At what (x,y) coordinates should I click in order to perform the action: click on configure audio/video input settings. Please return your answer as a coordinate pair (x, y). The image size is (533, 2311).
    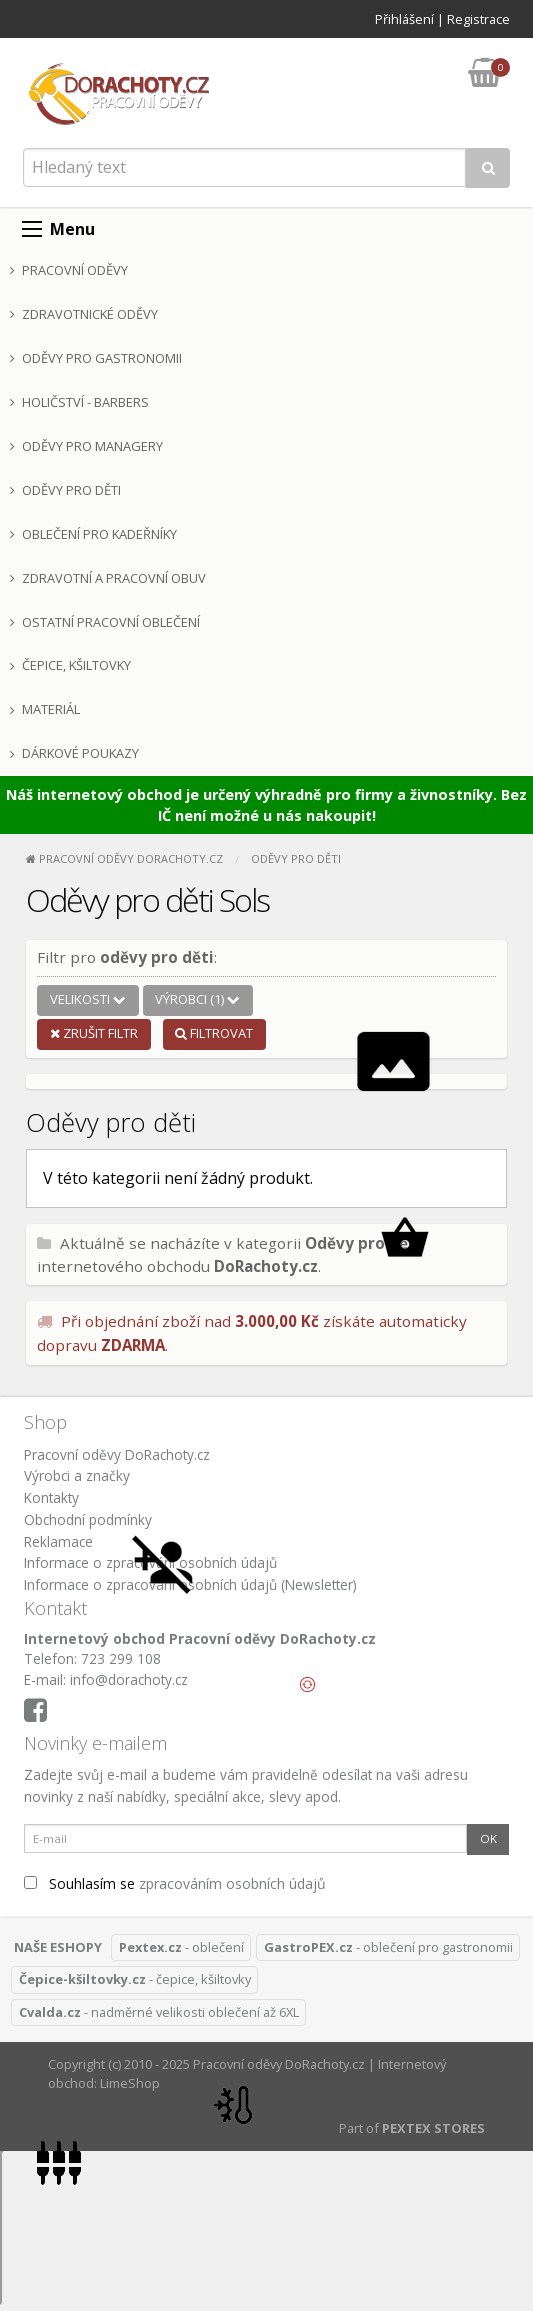
    Looking at the image, I should click on (59, 2163).